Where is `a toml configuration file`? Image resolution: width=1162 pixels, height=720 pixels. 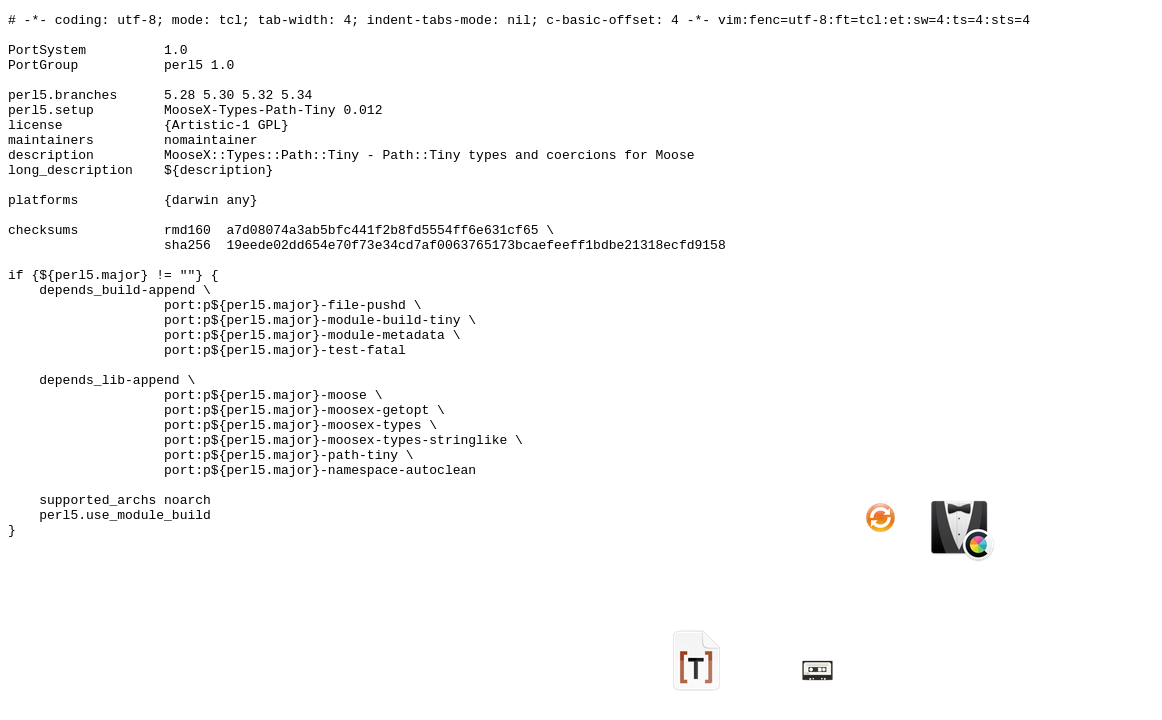
a toml configuration file is located at coordinates (696, 660).